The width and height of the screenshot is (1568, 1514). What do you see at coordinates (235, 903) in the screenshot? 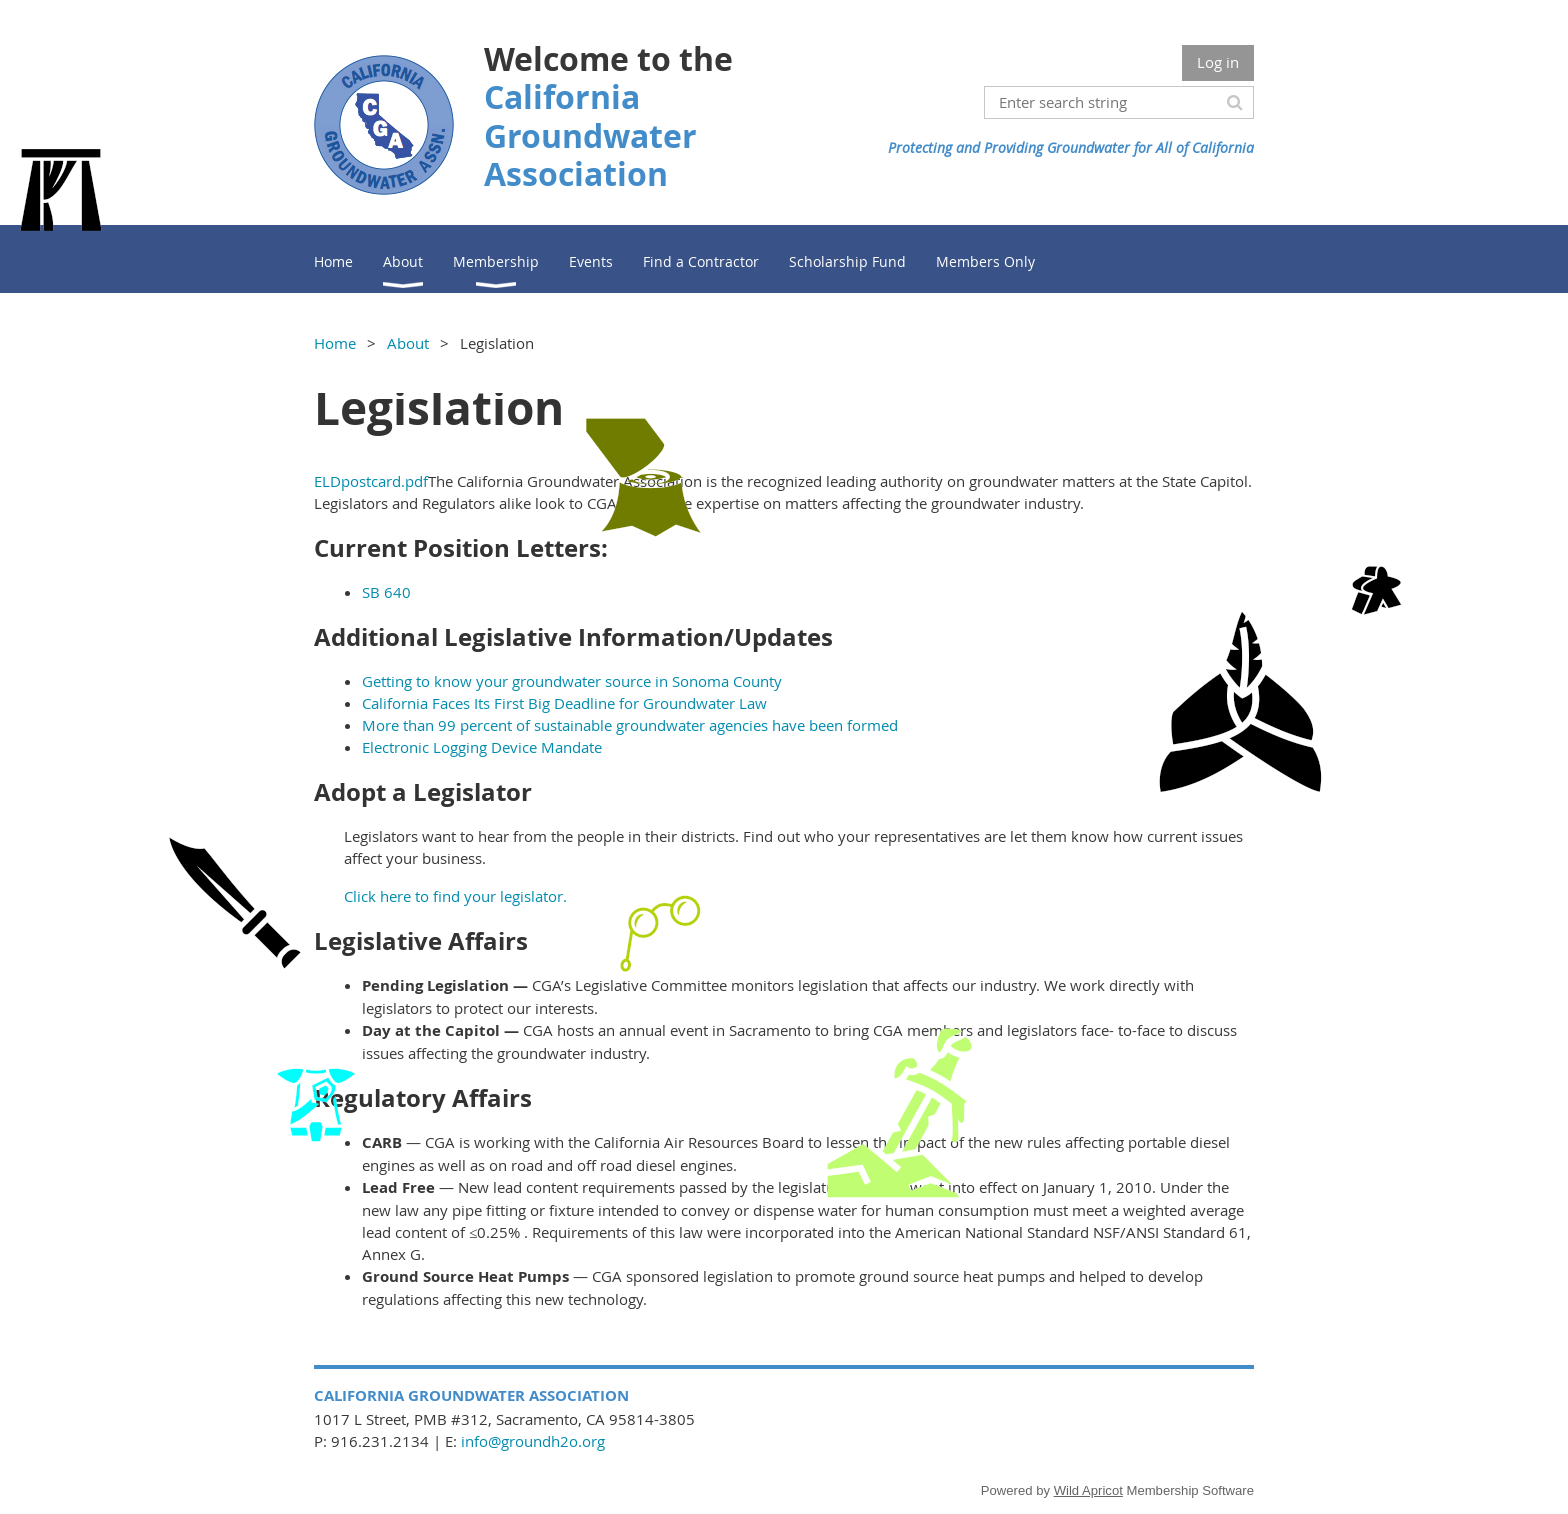
I see `equip a knife or melee weapon` at bounding box center [235, 903].